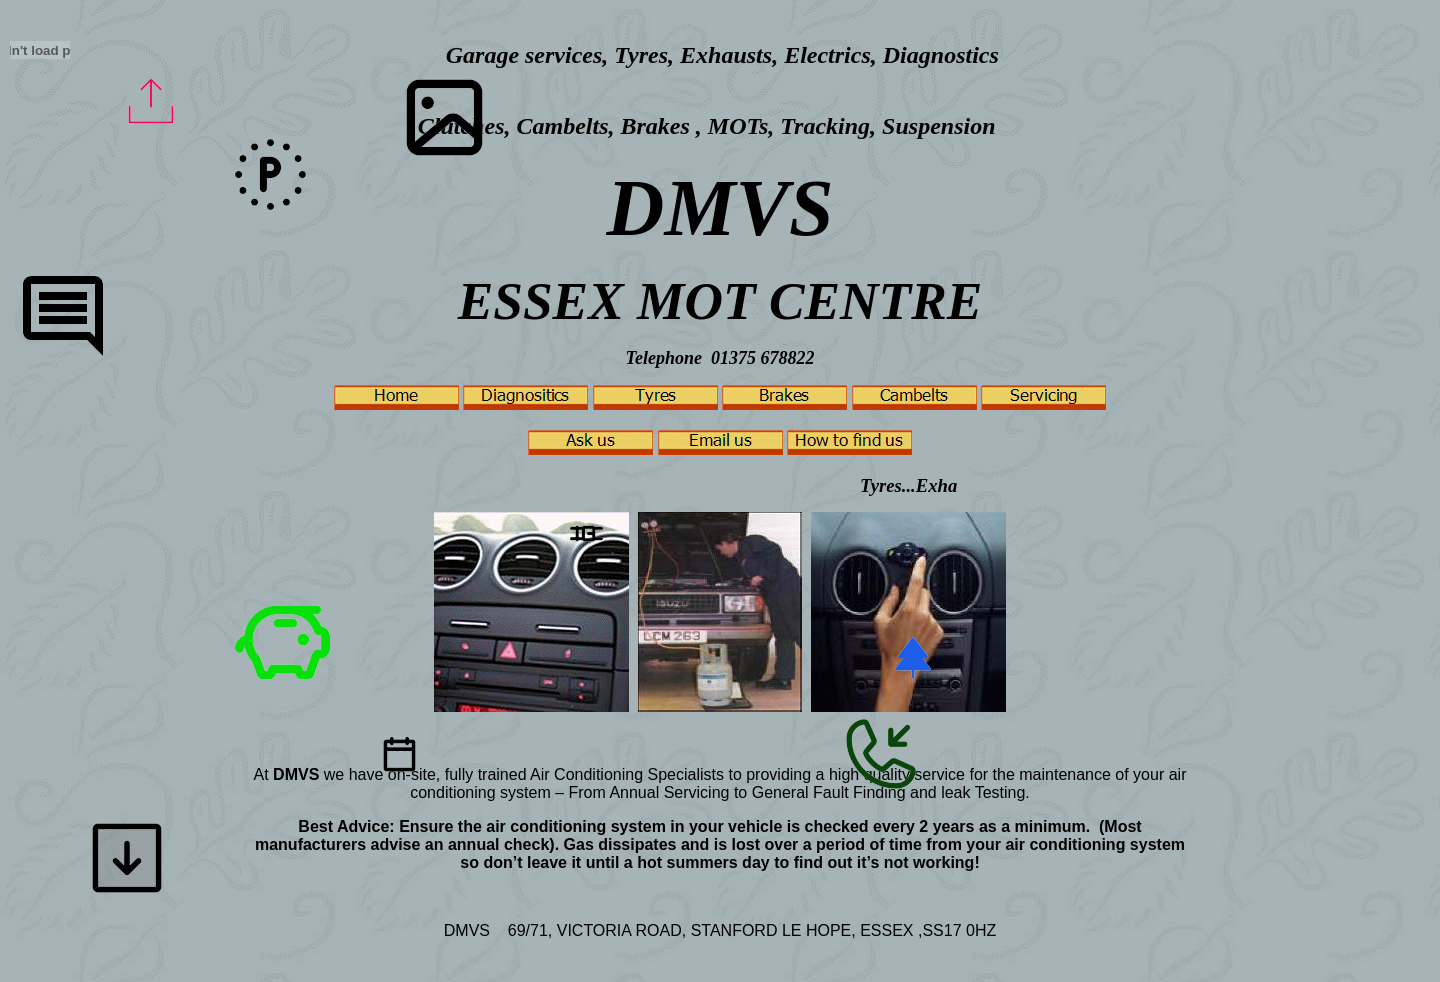 This screenshot has width=1440, height=982. I want to click on adjust clothing or accessory settings, so click(586, 533).